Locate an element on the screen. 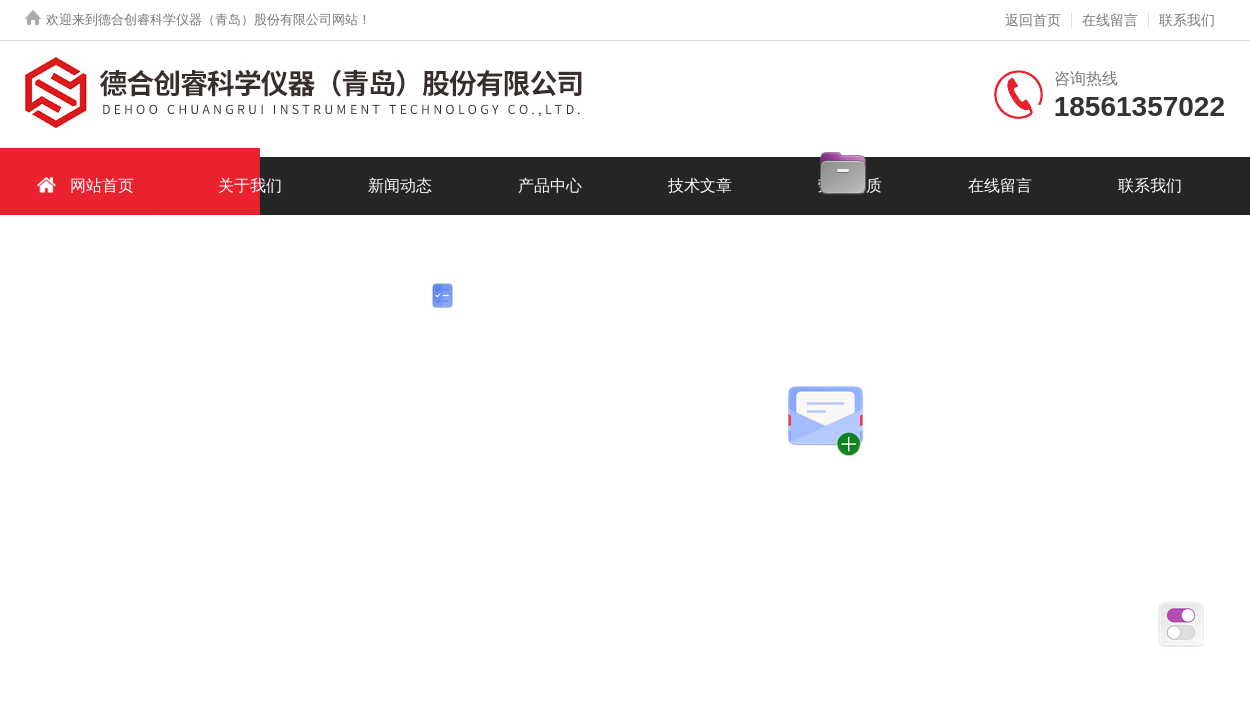  open the file manager application is located at coordinates (843, 173).